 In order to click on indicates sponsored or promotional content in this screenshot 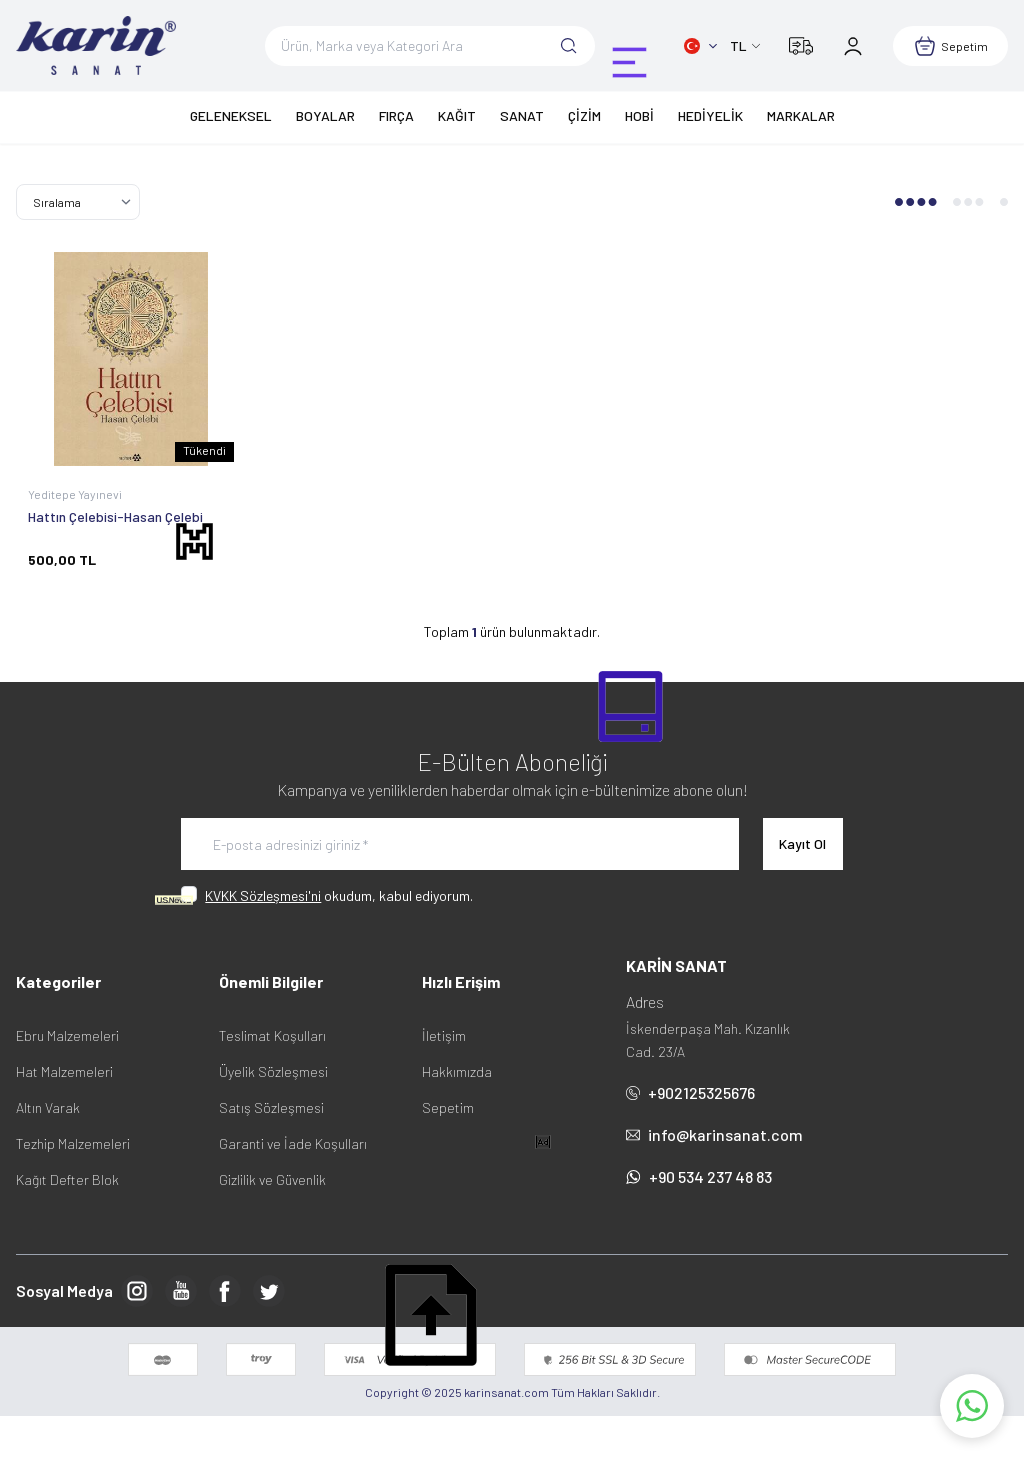, I will do `click(543, 1142)`.